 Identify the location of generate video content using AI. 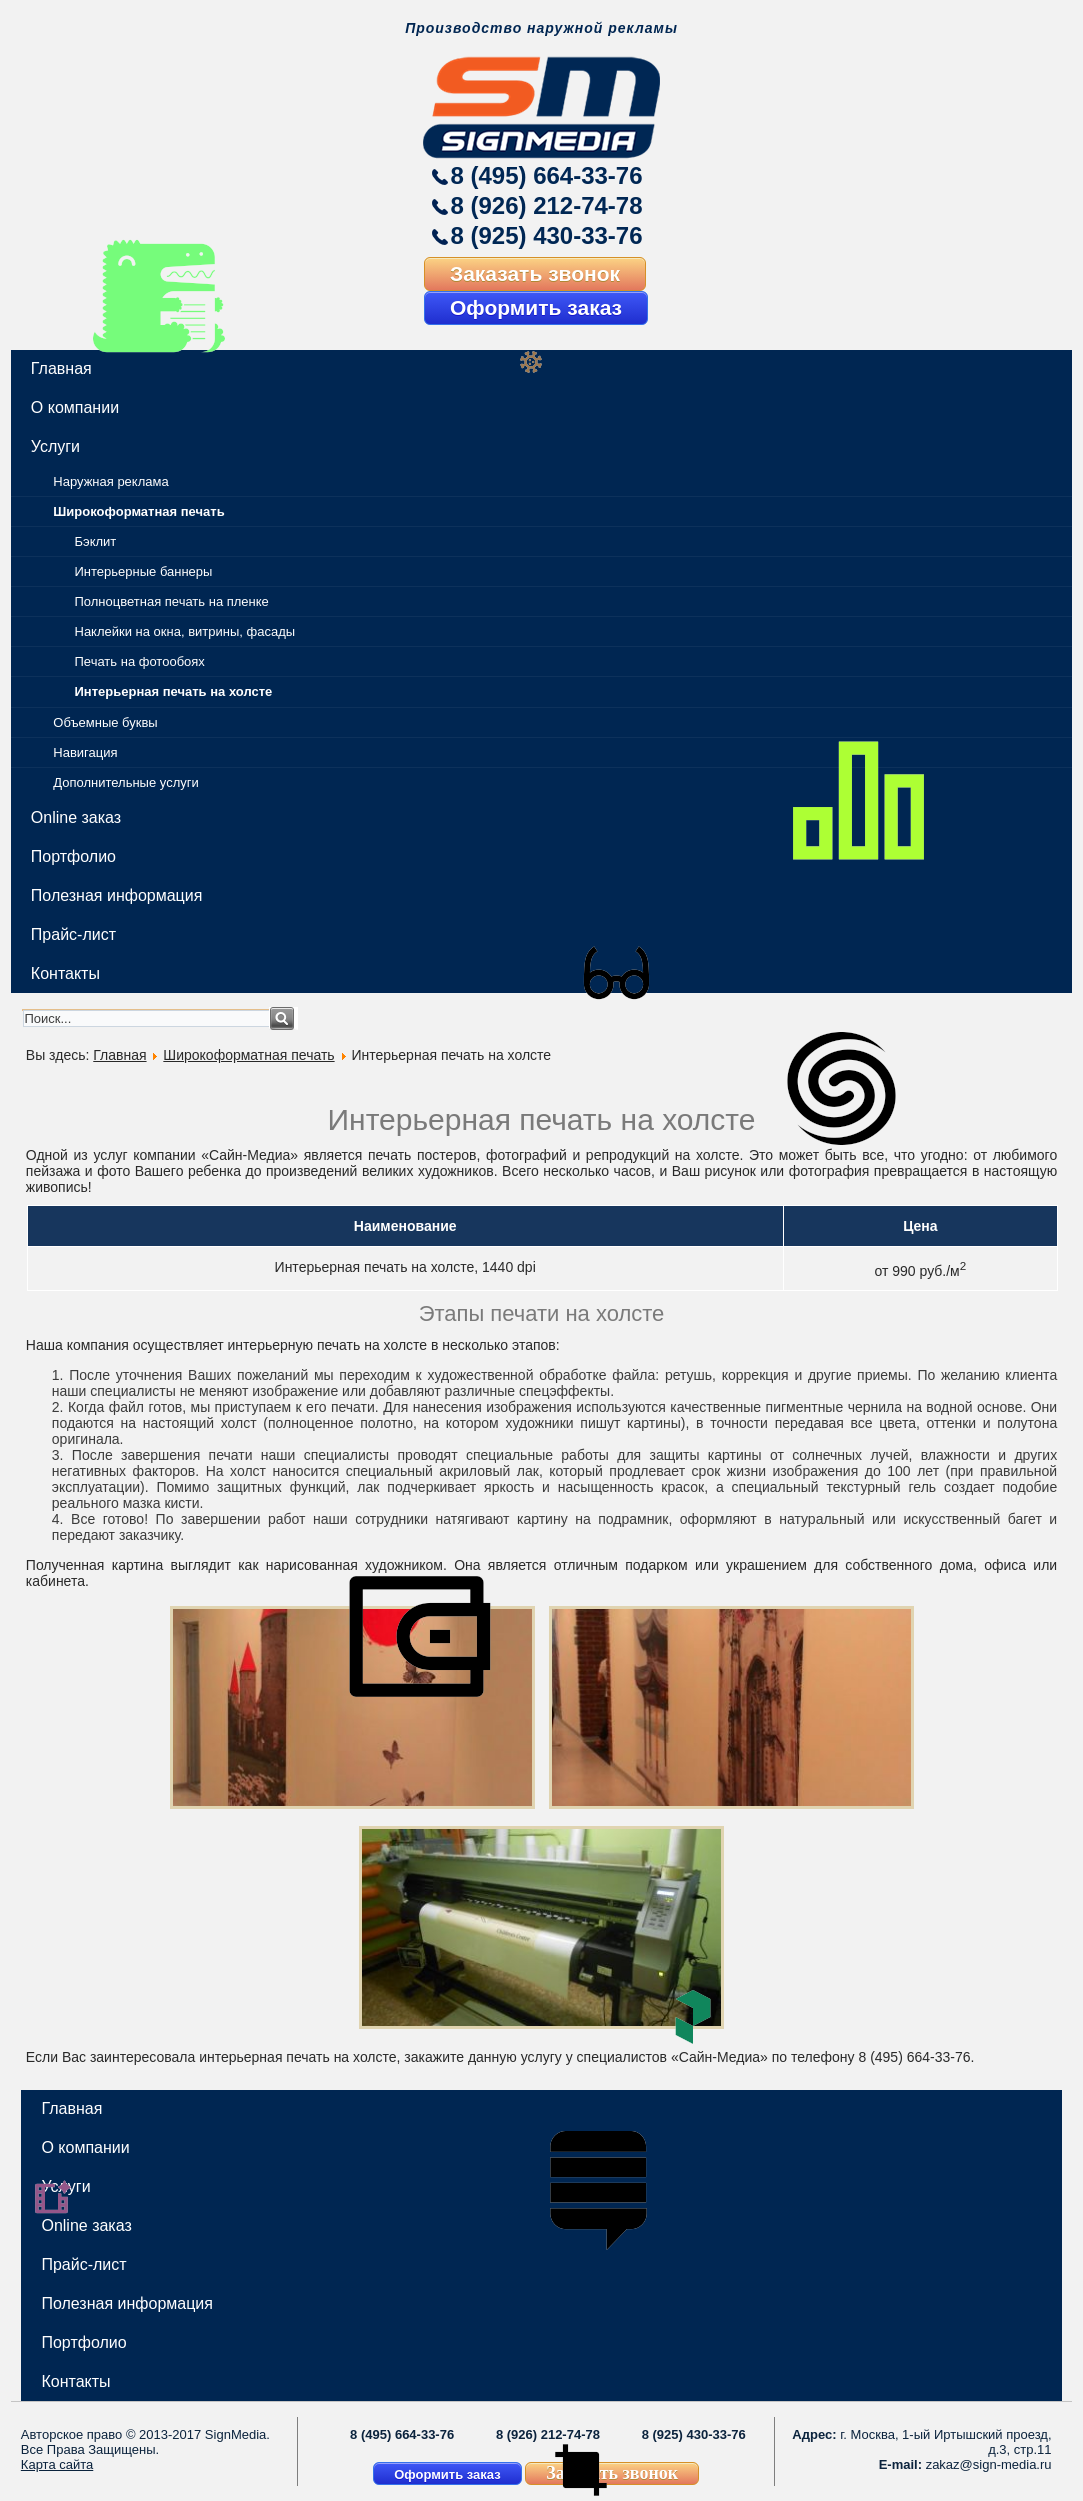
(51, 2198).